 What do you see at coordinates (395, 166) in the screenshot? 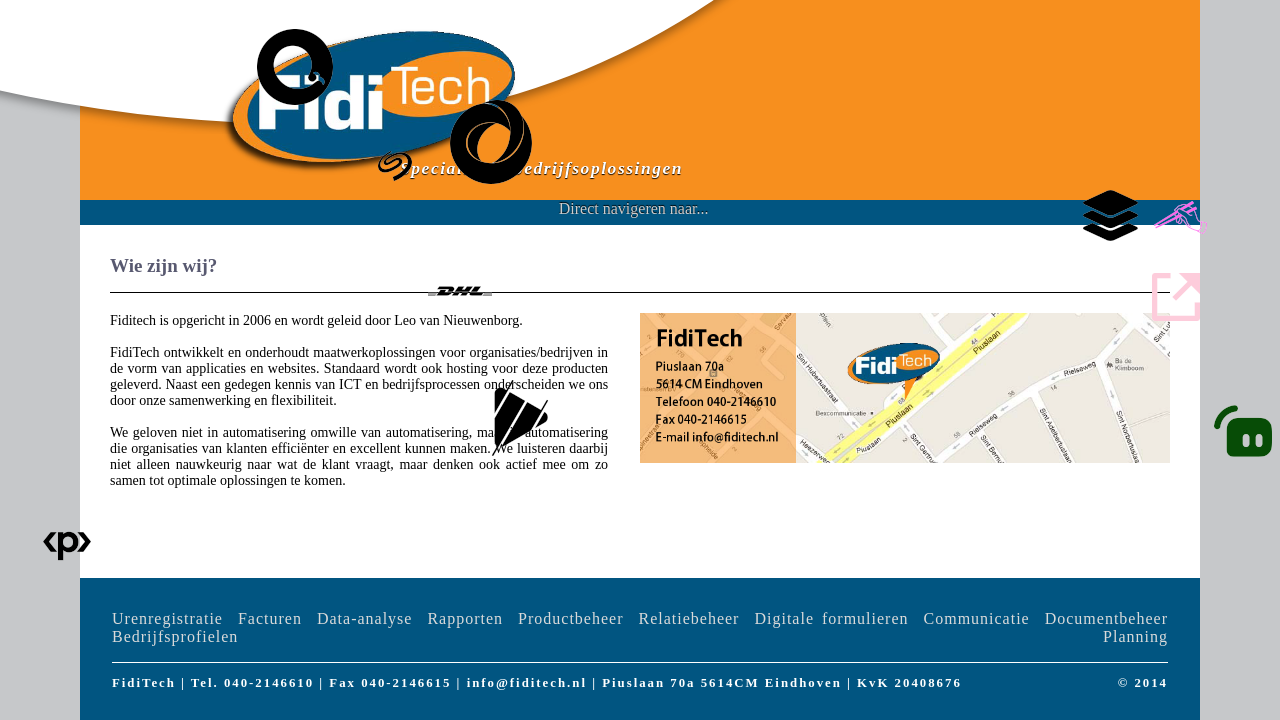
I see `seagate brand logo` at bounding box center [395, 166].